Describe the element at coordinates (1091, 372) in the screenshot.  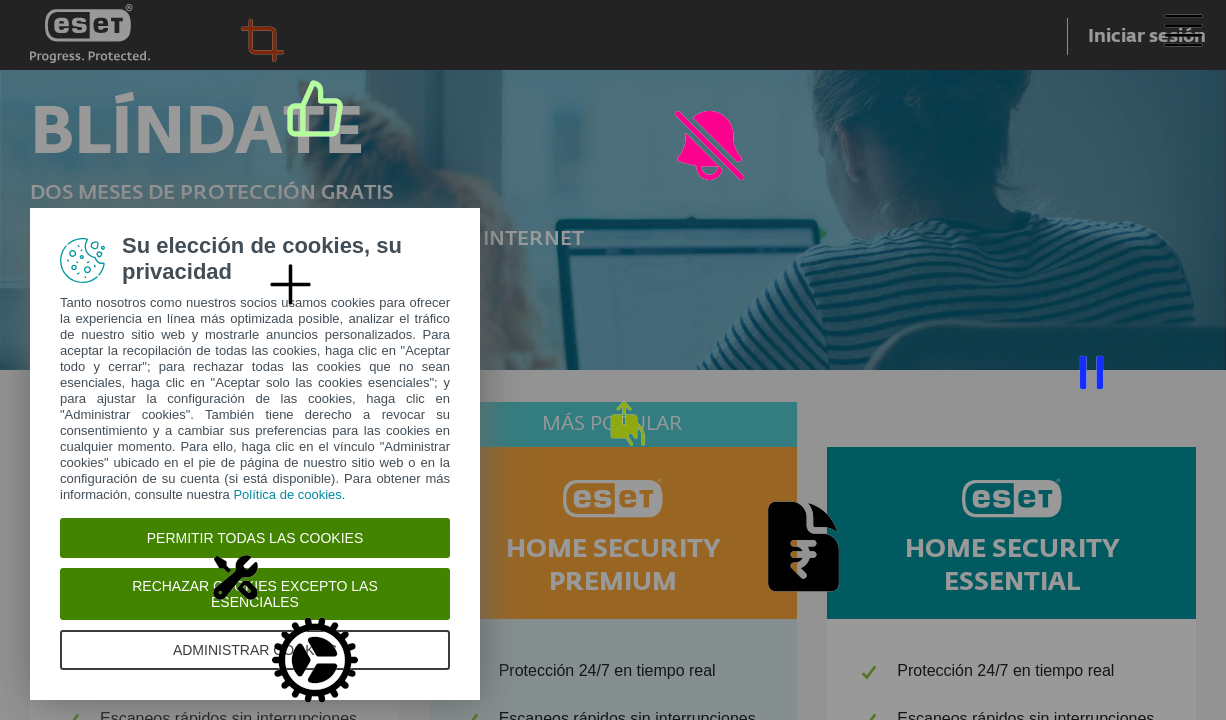
I see `pause media playback` at that location.